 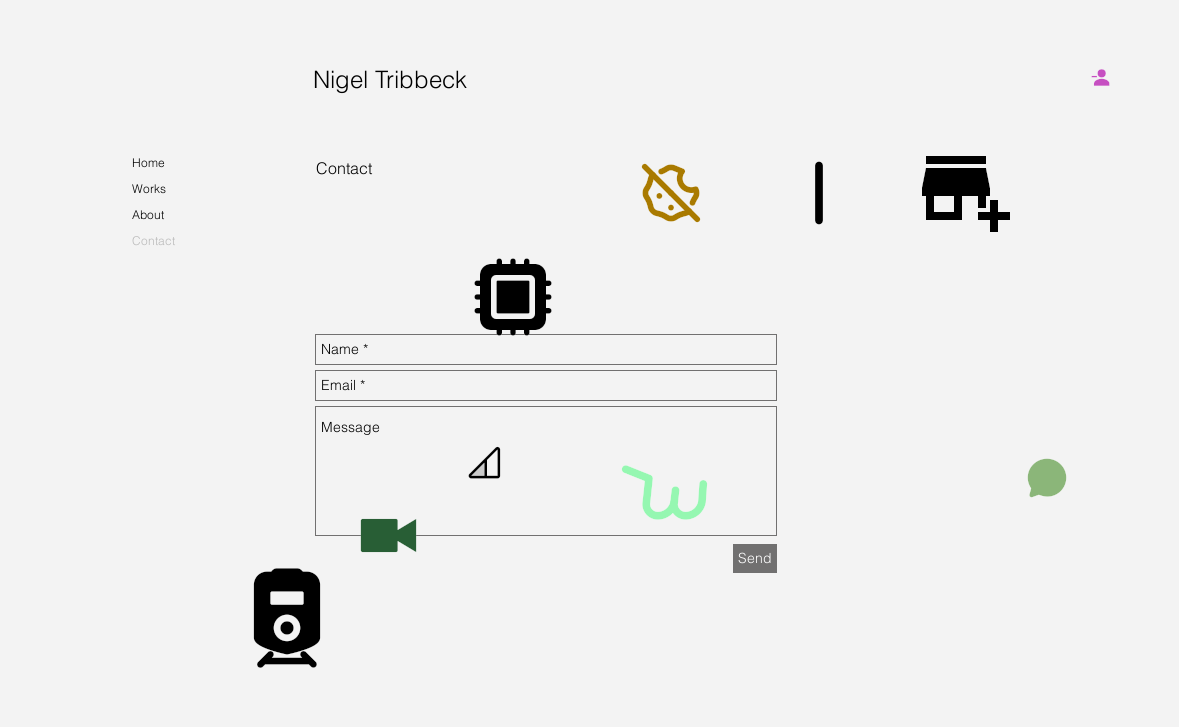 I want to click on indicates medium cellular signal strength, so click(x=487, y=464).